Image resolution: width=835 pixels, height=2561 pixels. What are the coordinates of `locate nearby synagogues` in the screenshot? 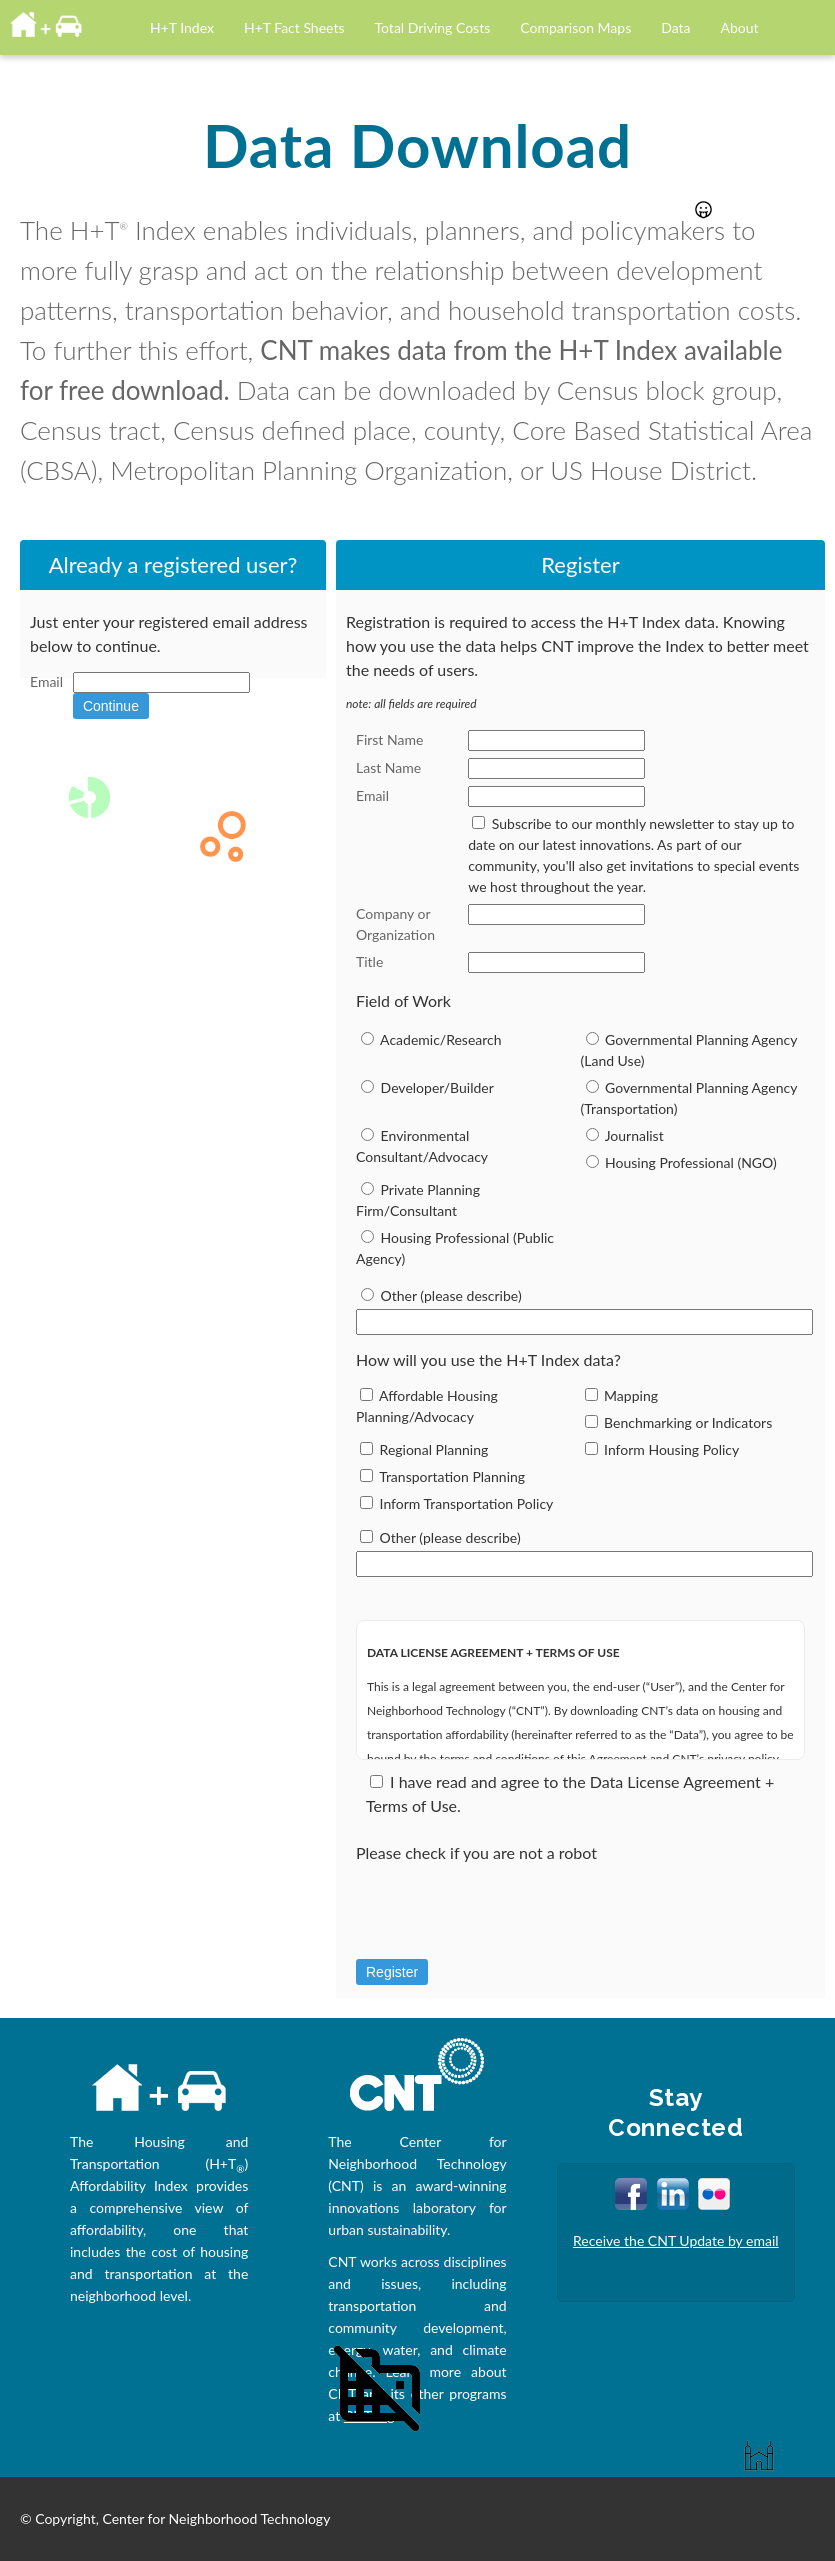 It's located at (759, 2456).